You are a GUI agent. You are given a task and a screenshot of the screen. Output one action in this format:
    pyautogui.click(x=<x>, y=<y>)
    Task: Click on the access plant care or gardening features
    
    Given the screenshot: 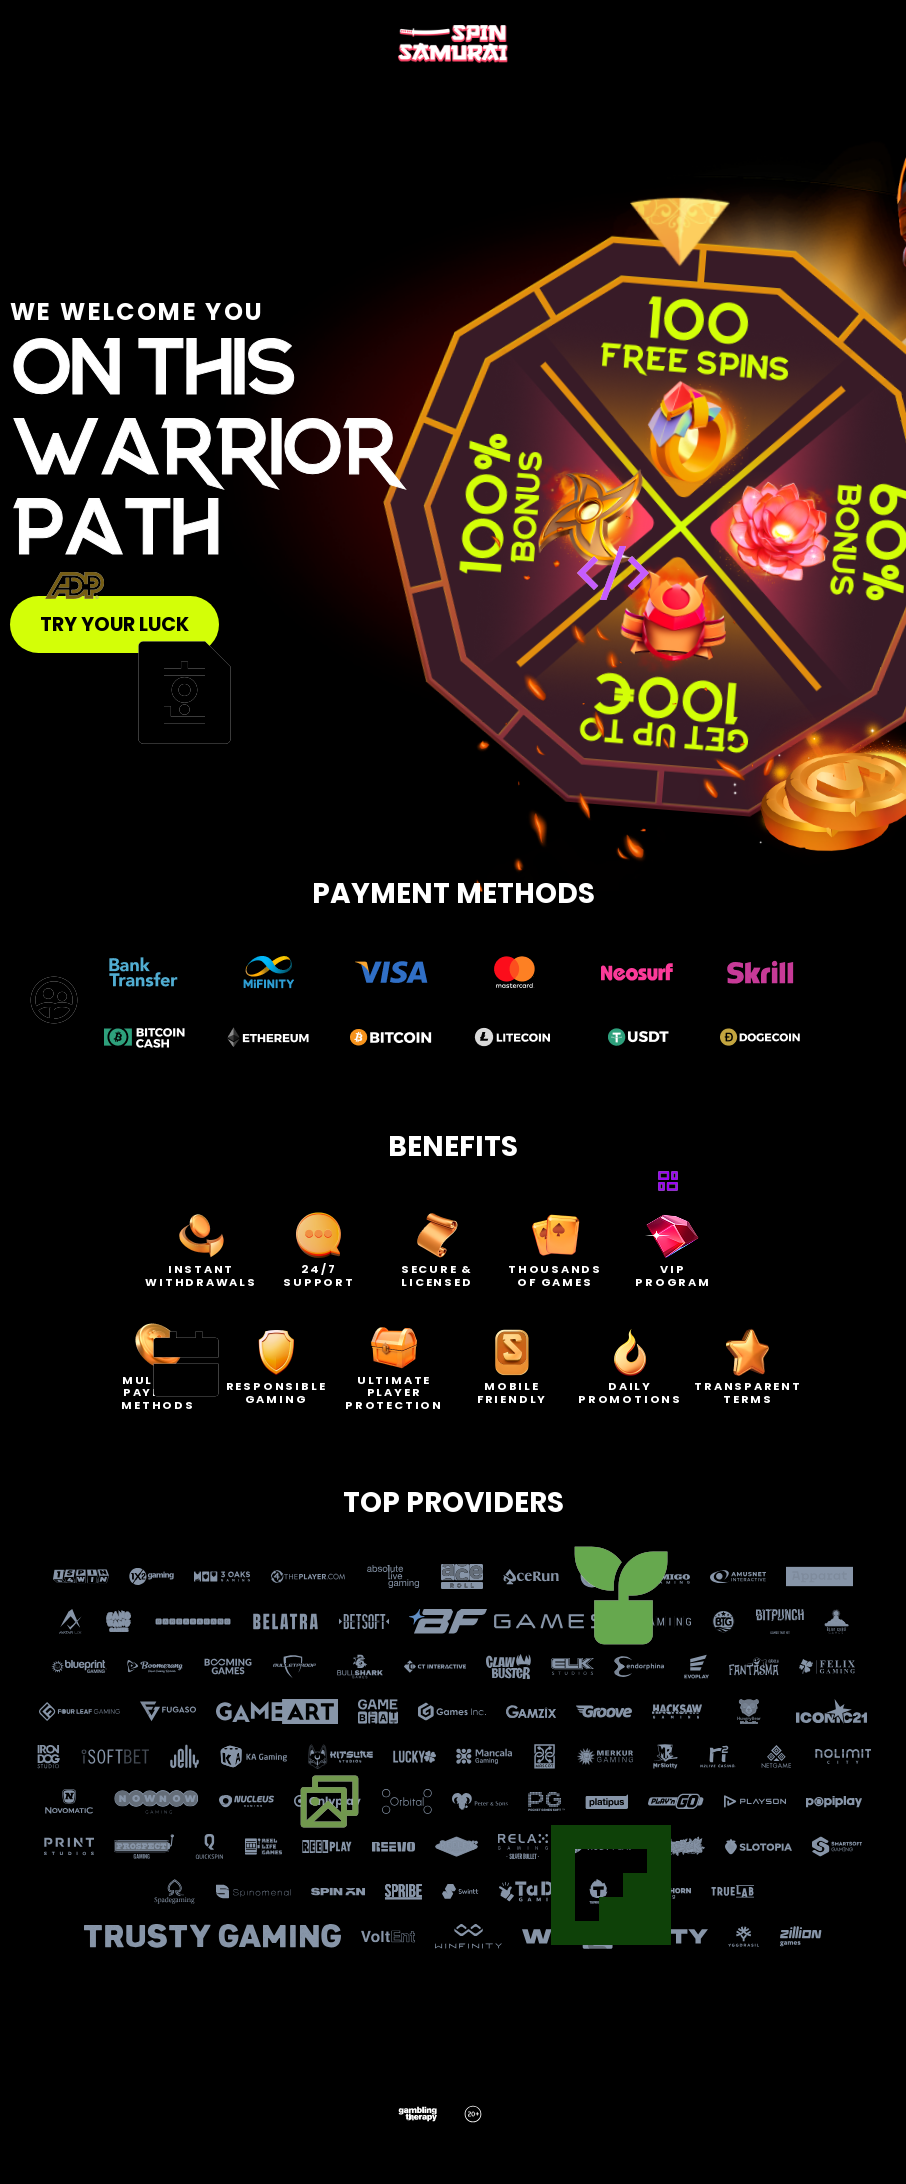 What is the action you would take?
    pyautogui.click(x=623, y=1595)
    